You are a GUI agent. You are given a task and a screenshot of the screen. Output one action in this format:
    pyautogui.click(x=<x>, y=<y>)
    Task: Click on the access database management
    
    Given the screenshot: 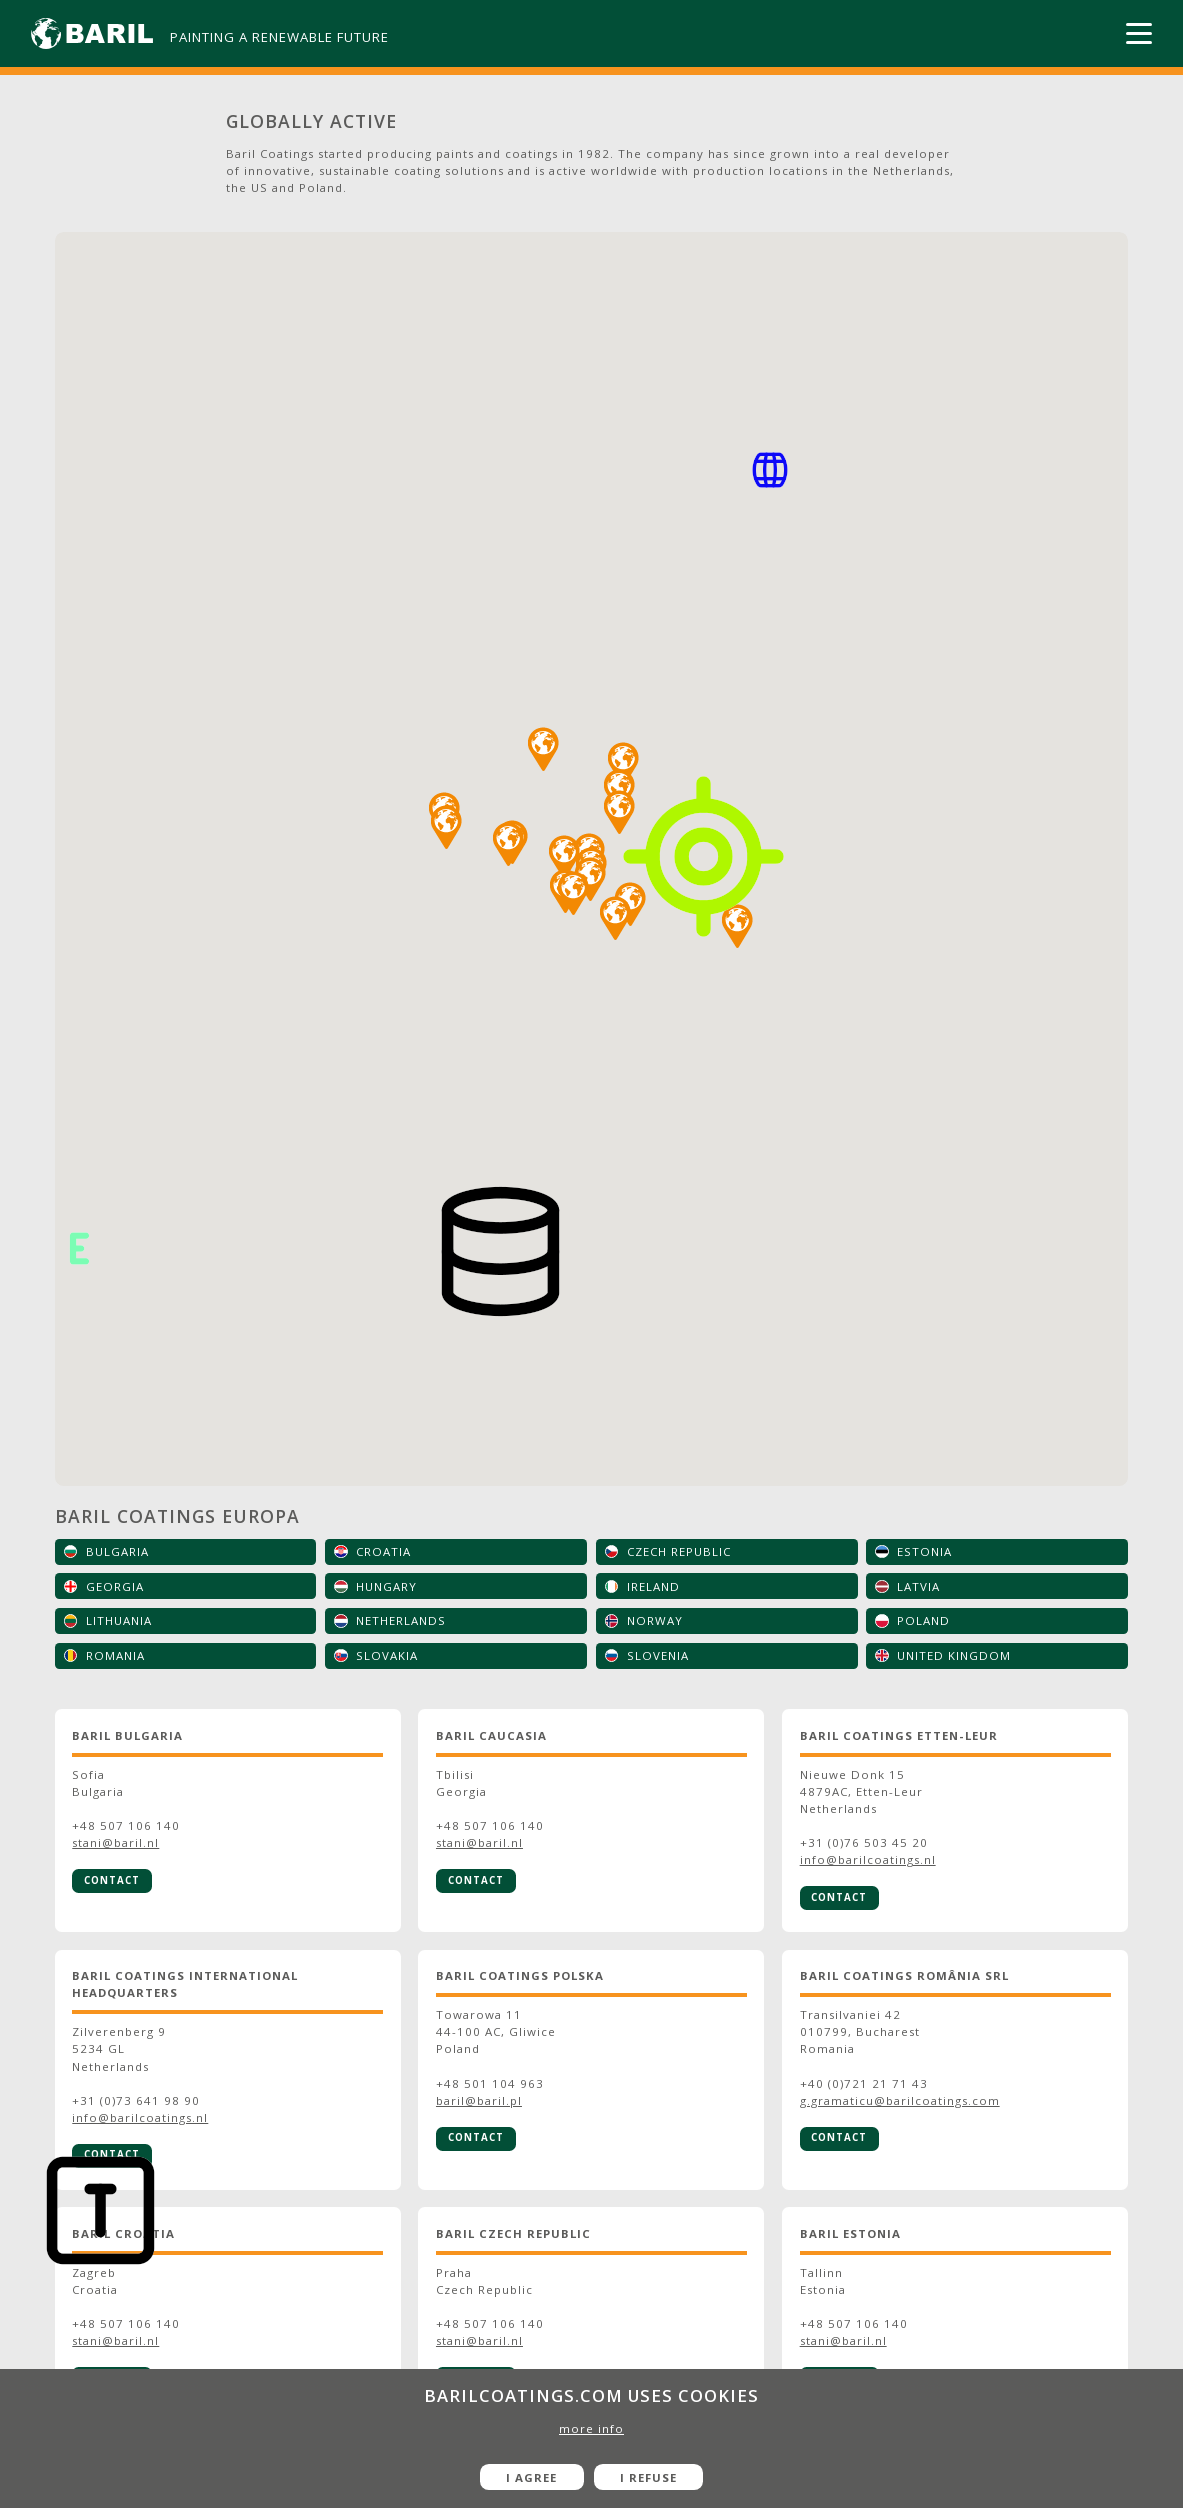 What is the action you would take?
    pyautogui.click(x=500, y=1251)
    